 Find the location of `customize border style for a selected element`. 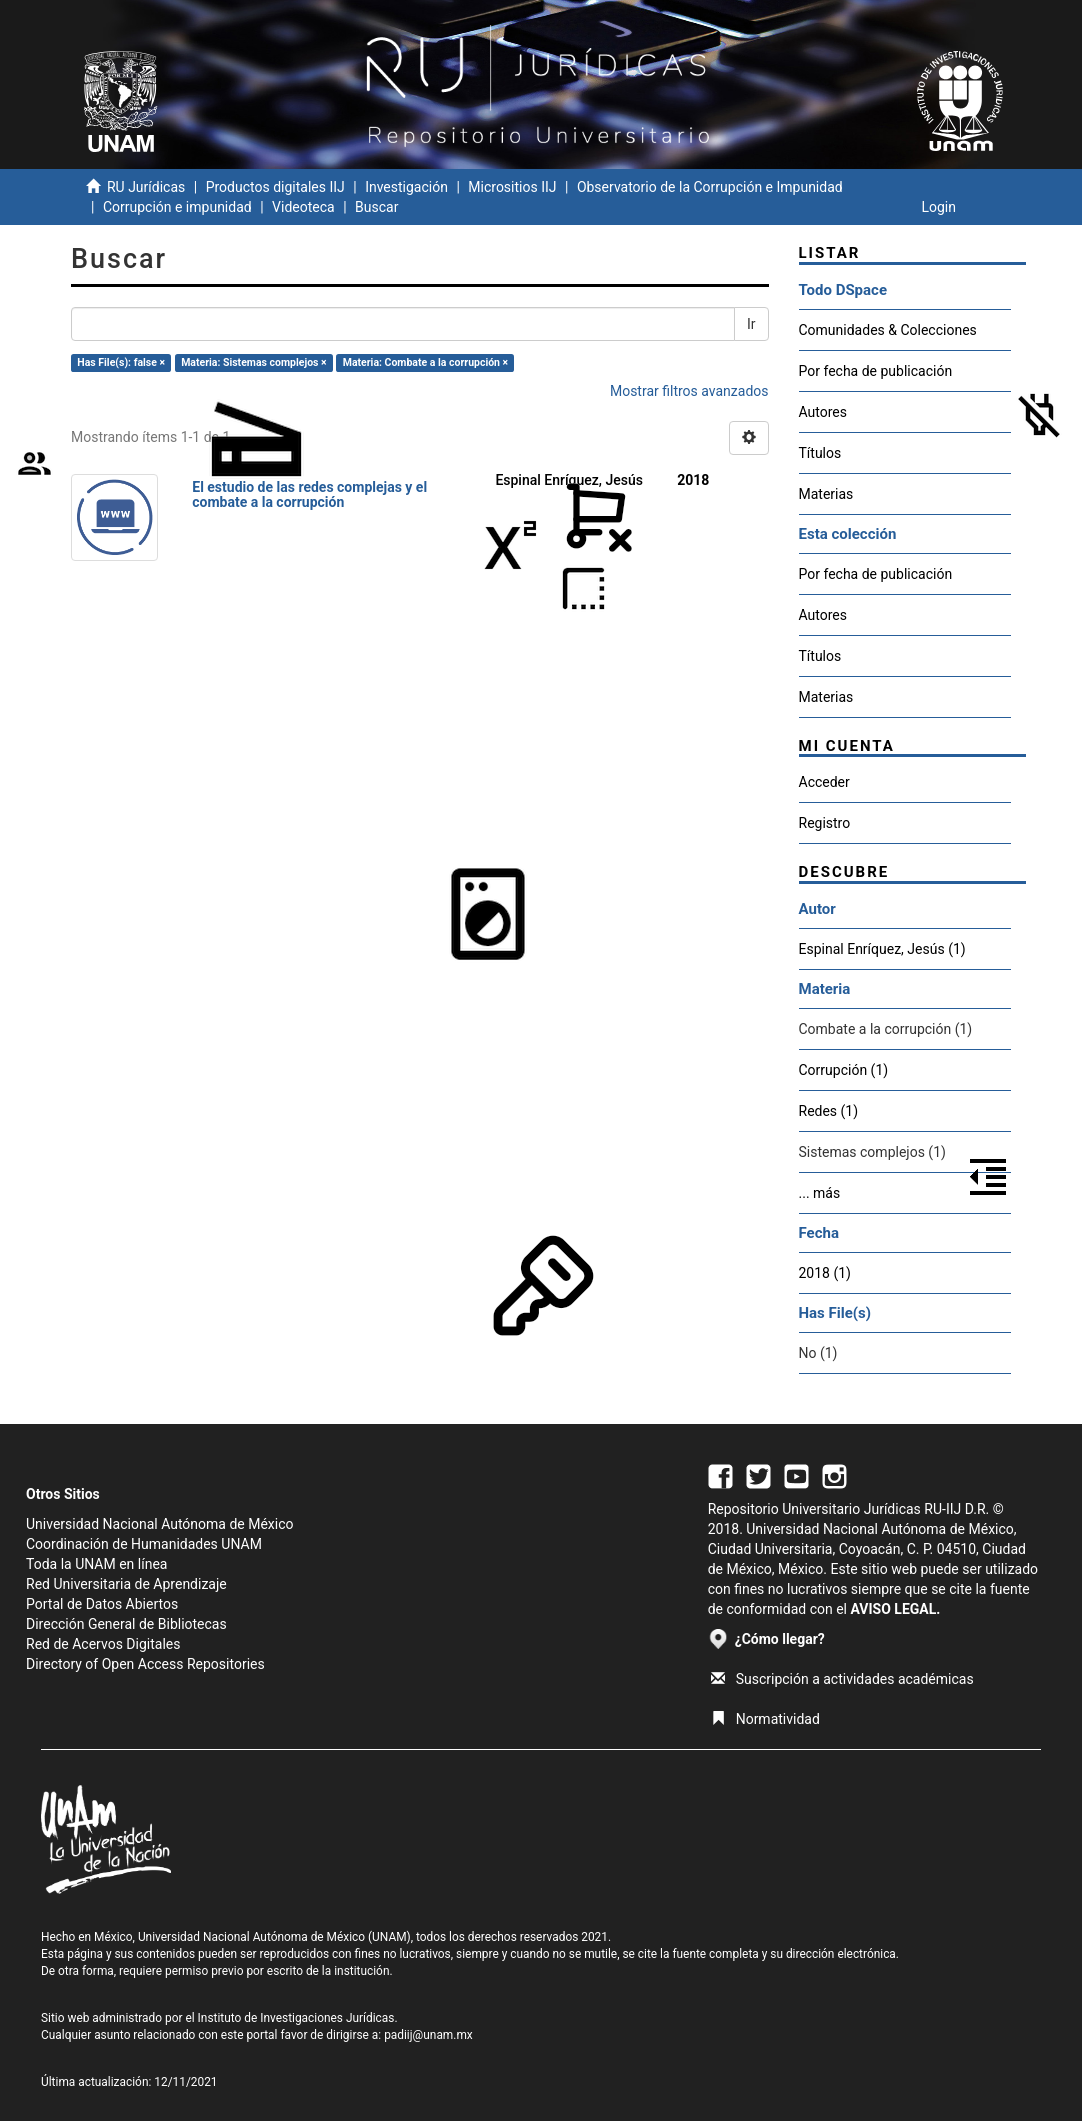

customize border style for a selected element is located at coordinates (583, 588).